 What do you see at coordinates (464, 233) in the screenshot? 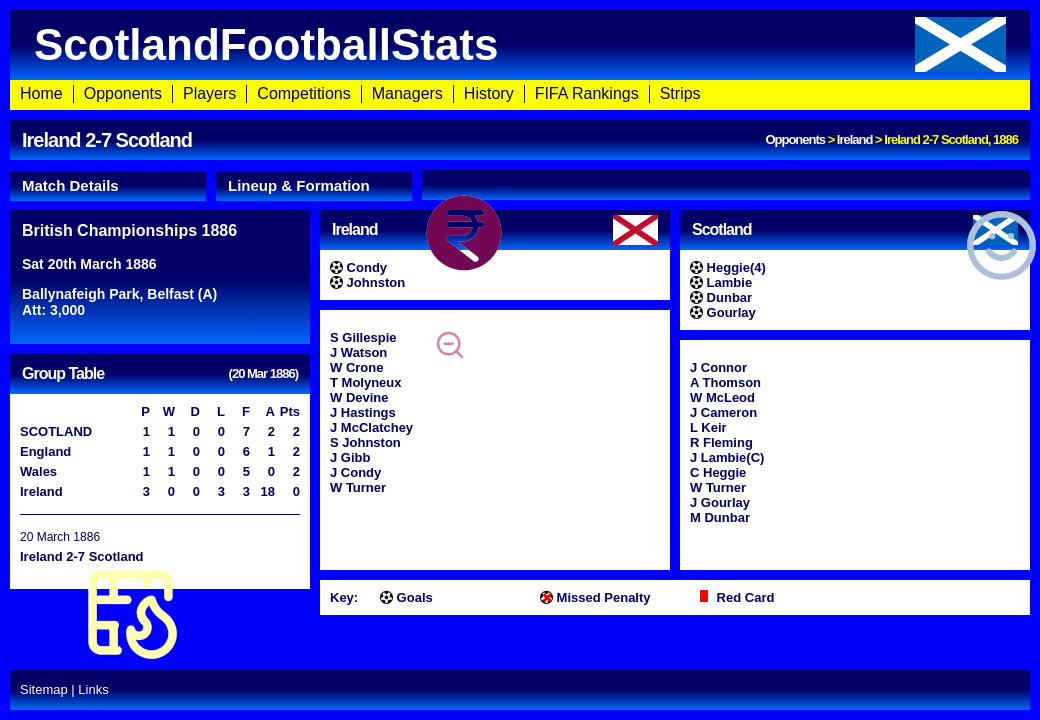
I see `view price in Indian rupees` at bounding box center [464, 233].